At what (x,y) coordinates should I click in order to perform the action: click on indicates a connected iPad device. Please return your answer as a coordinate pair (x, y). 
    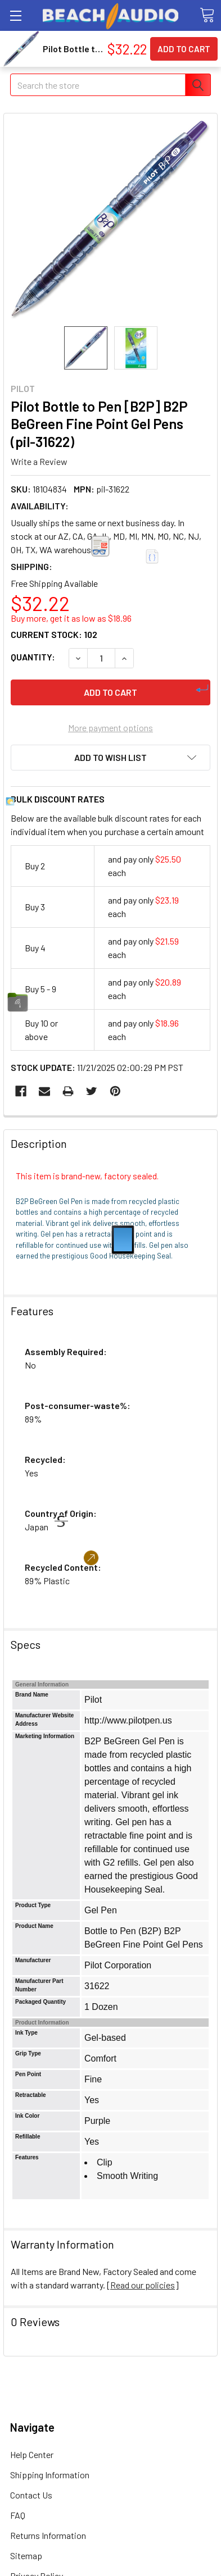
    Looking at the image, I should click on (123, 1239).